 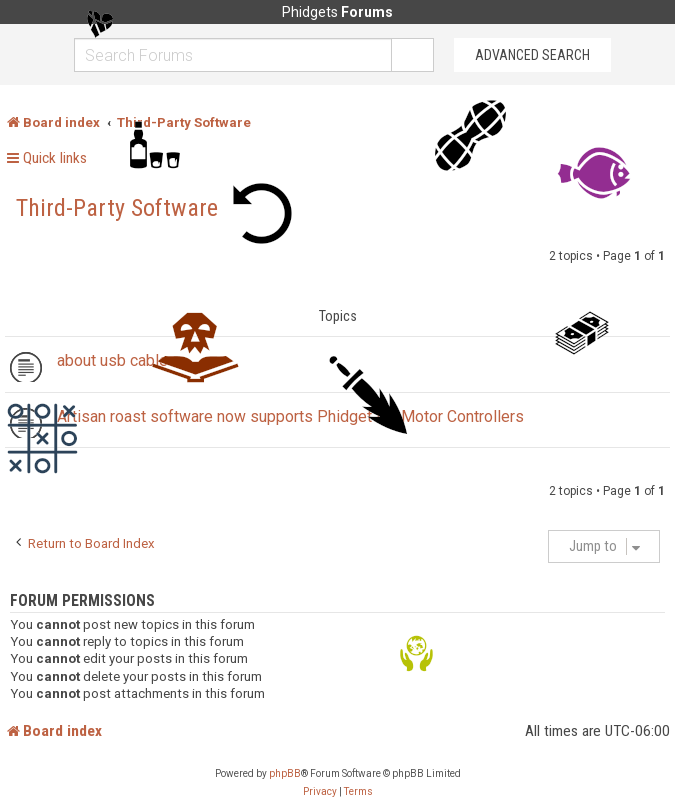 I want to click on play tic-tac-toe game, so click(x=42, y=438).